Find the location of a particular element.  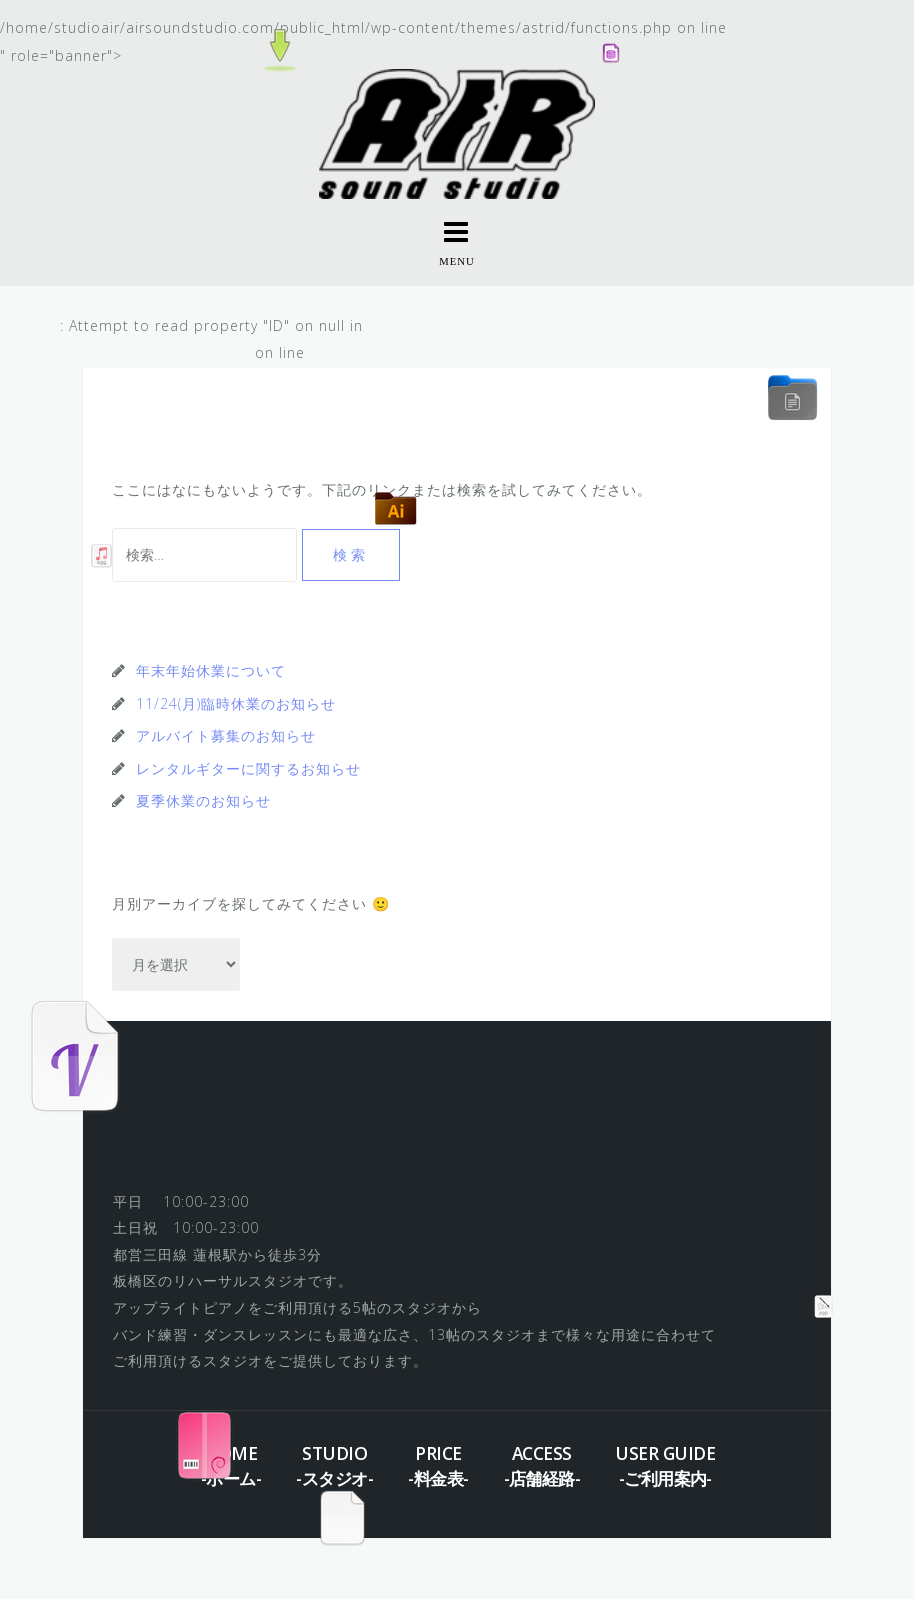

vala programming language source file is located at coordinates (75, 1056).